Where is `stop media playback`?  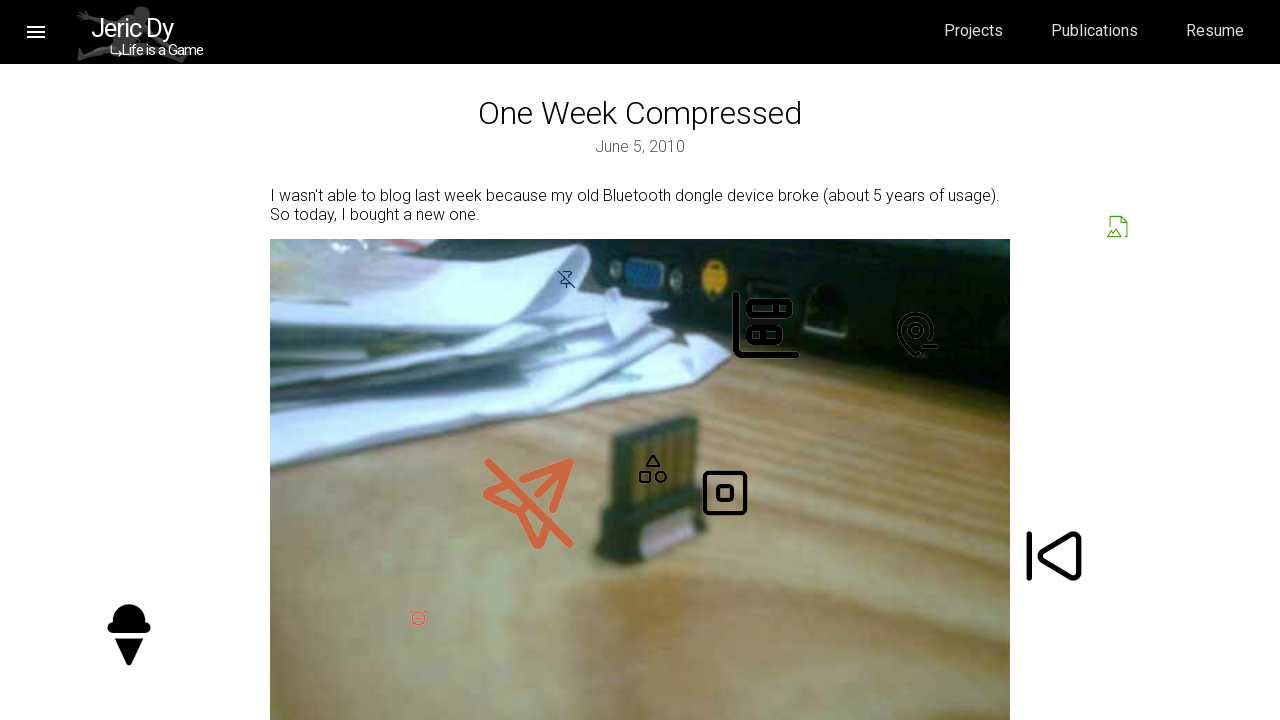
stop media playback is located at coordinates (725, 493).